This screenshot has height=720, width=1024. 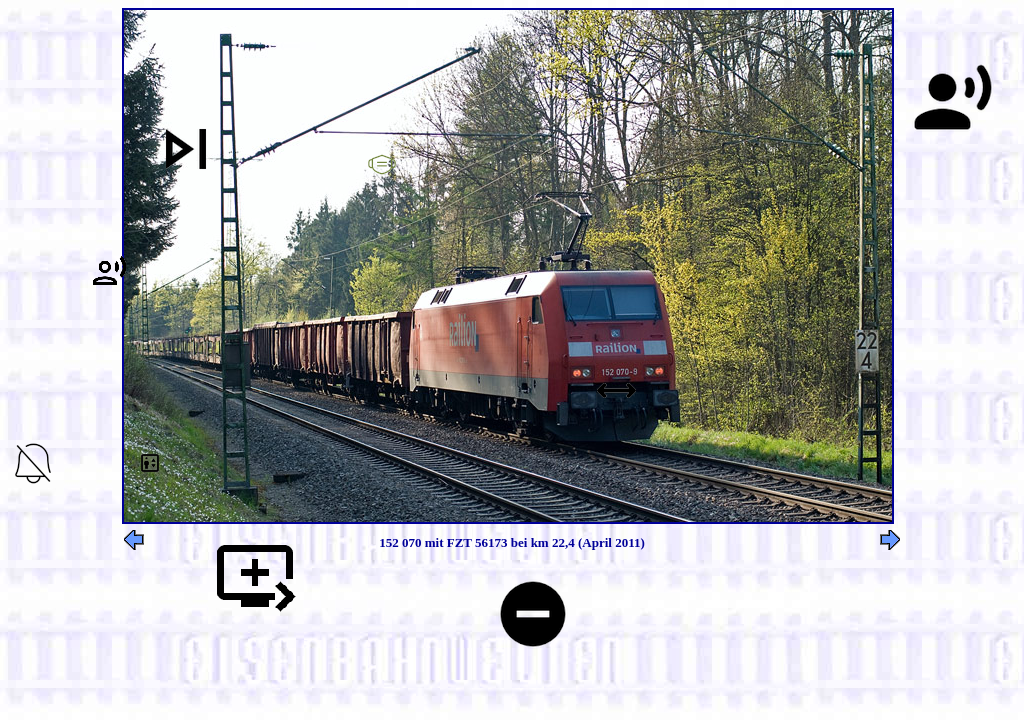 What do you see at coordinates (616, 390) in the screenshot?
I see `adjust width or resize horizontally` at bounding box center [616, 390].